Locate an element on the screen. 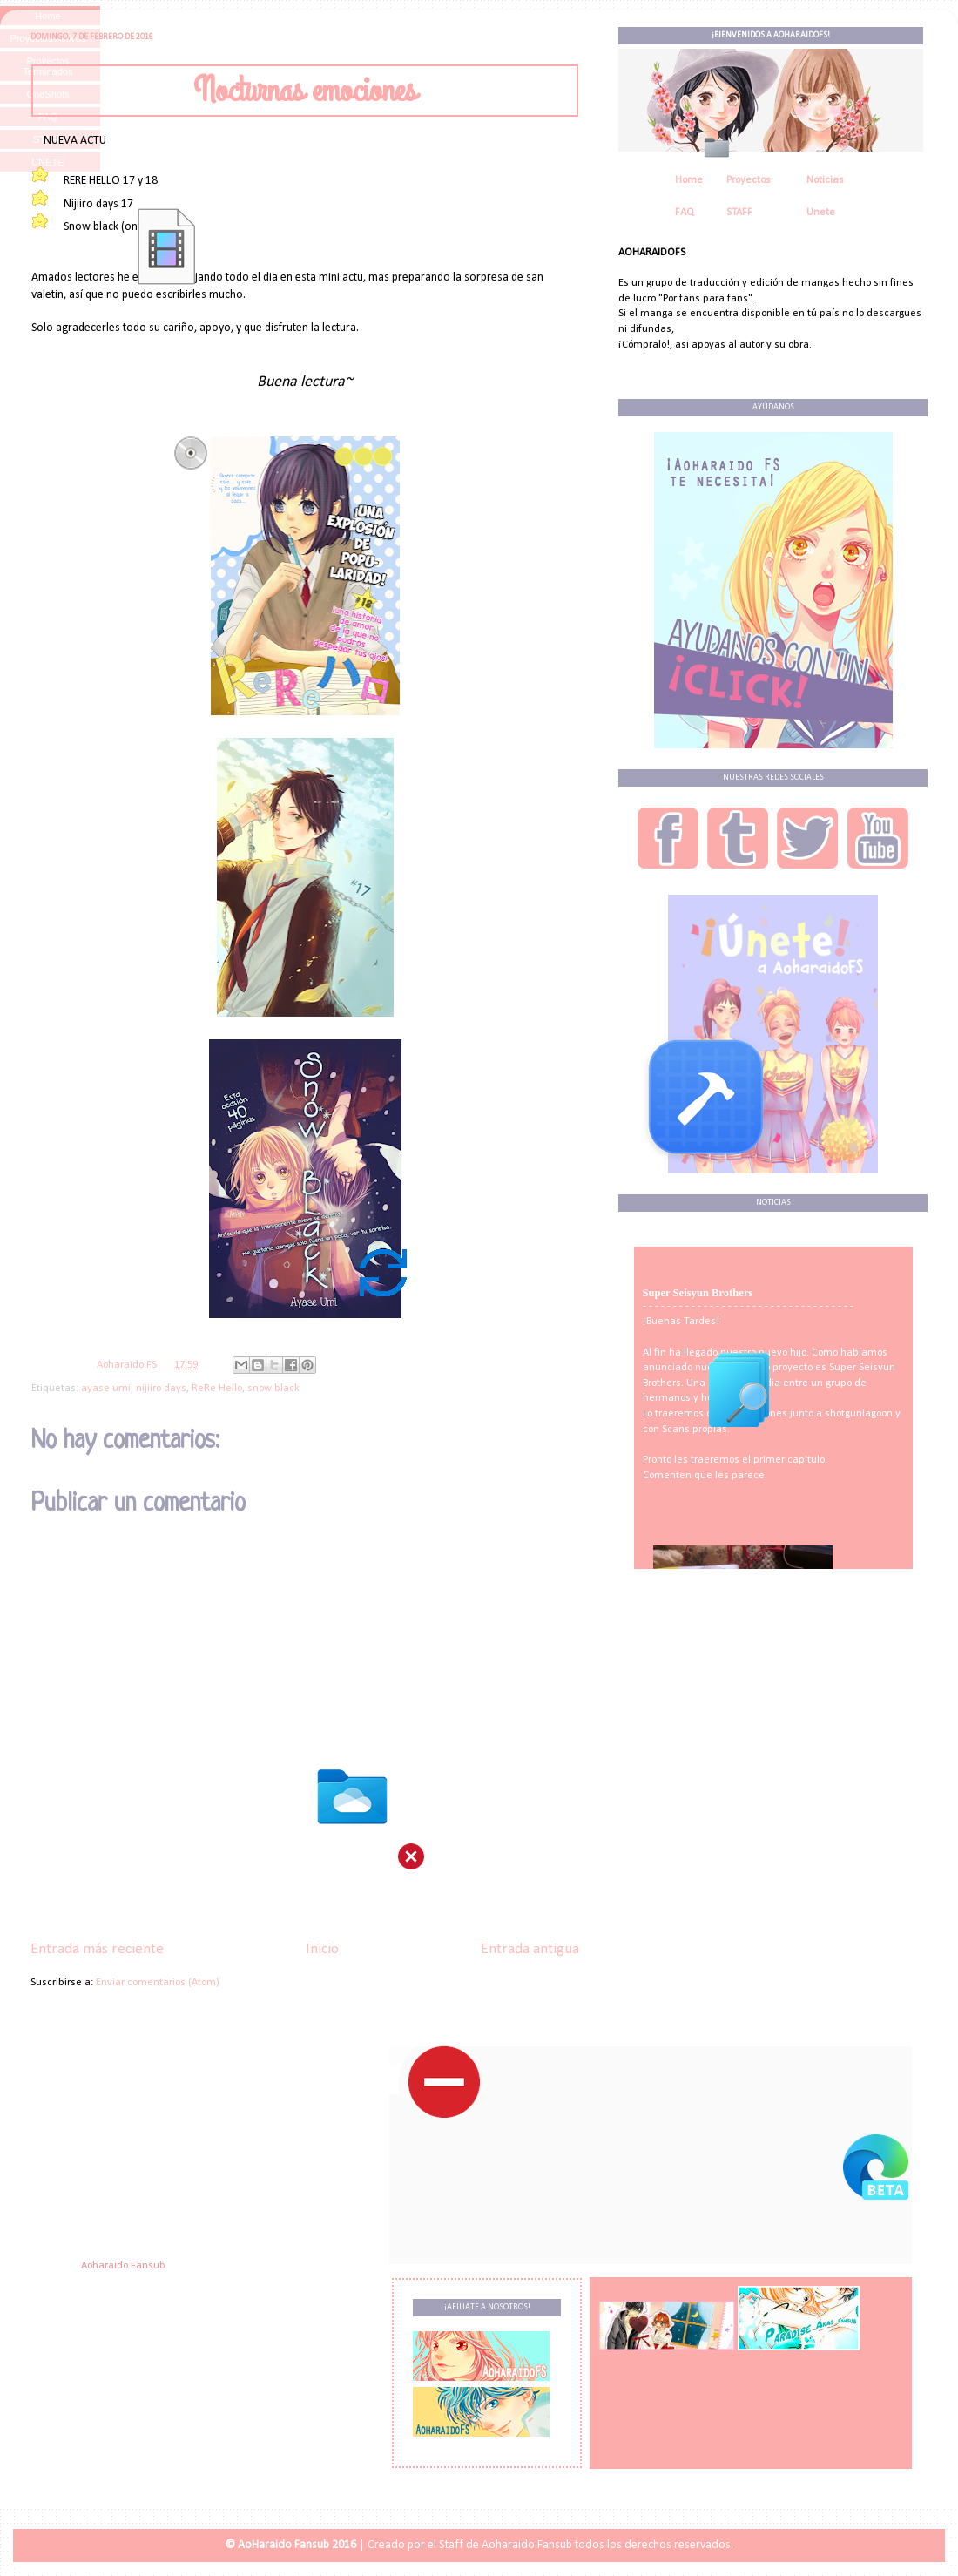 The height and width of the screenshot is (2576, 958). launch microsoft edge beta browser is located at coordinates (875, 2167).